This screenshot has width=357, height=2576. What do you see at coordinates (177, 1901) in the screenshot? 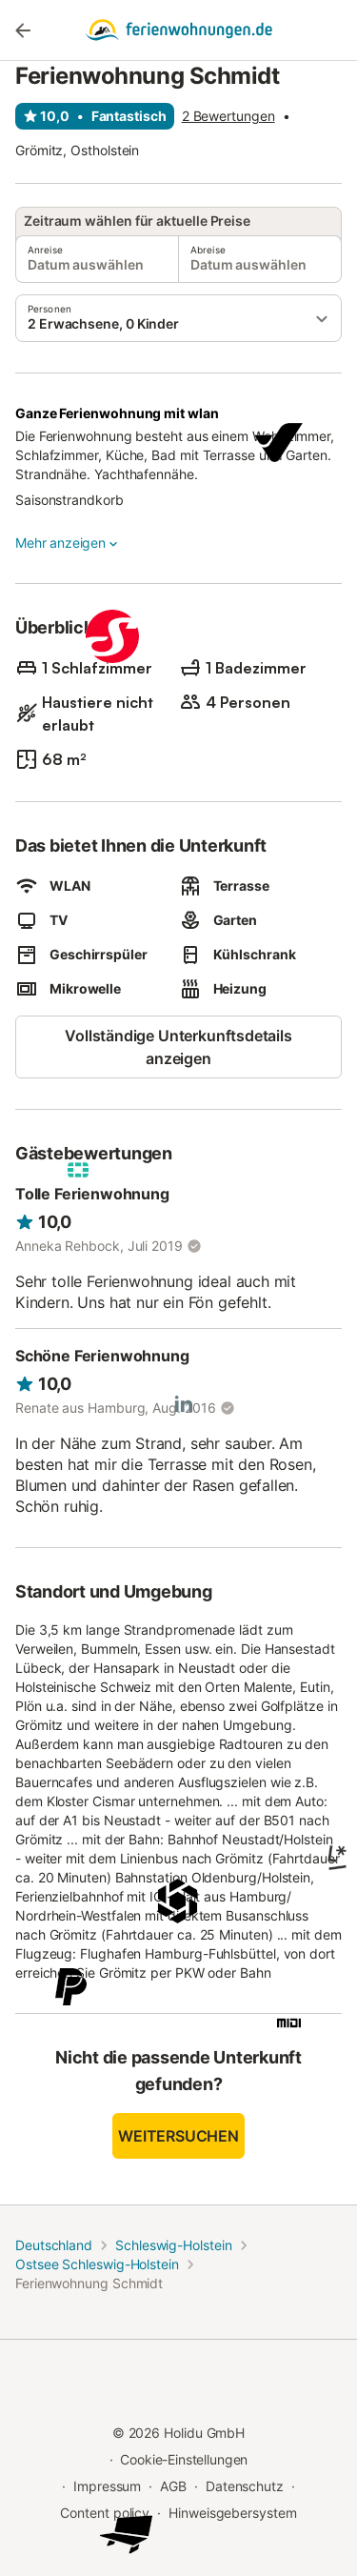
I see `SecurityScorecard company logo` at bounding box center [177, 1901].